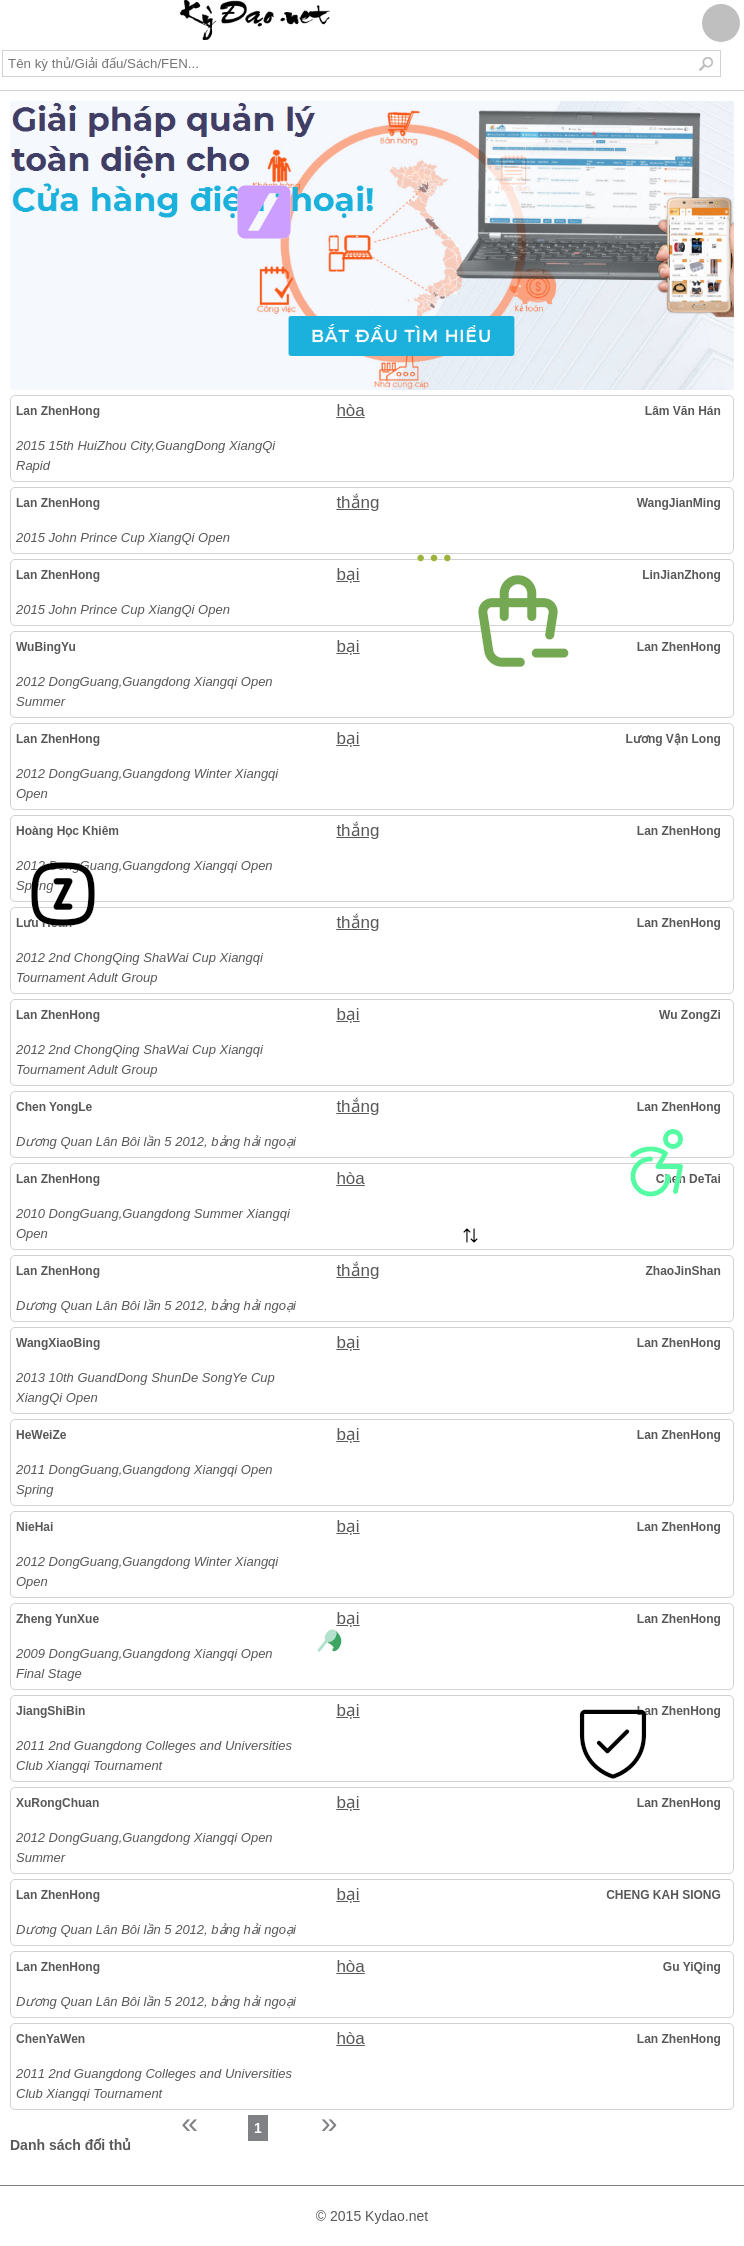  I want to click on remove an item from your shopping bag, so click(518, 621).